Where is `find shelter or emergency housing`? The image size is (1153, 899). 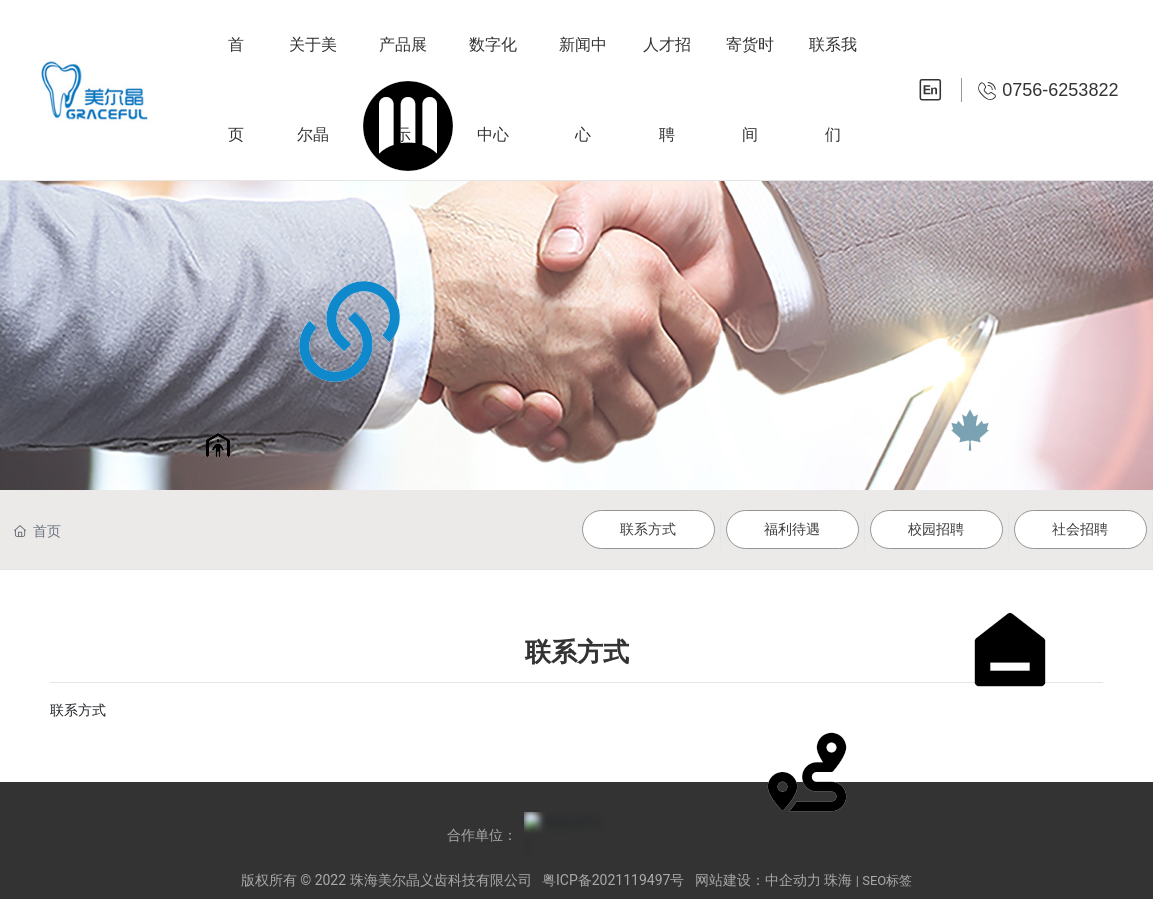 find shelter or emergency housing is located at coordinates (218, 445).